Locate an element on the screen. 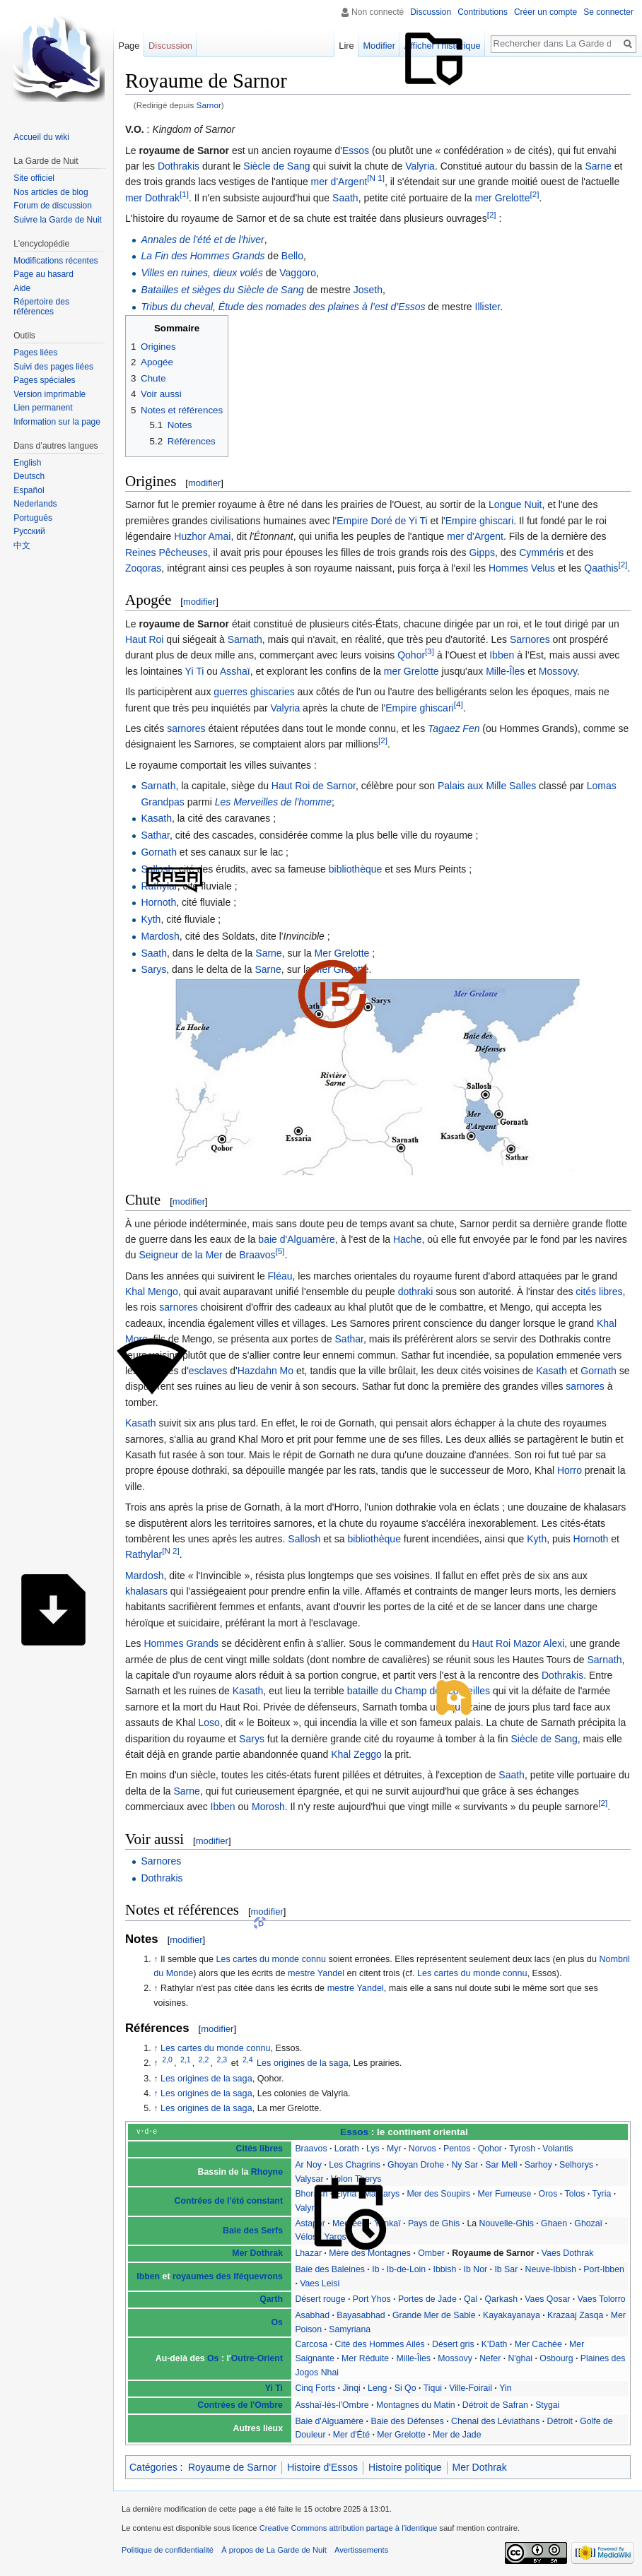 This screenshot has width=642, height=2576. view scheduled events or appointments is located at coordinates (349, 2216).